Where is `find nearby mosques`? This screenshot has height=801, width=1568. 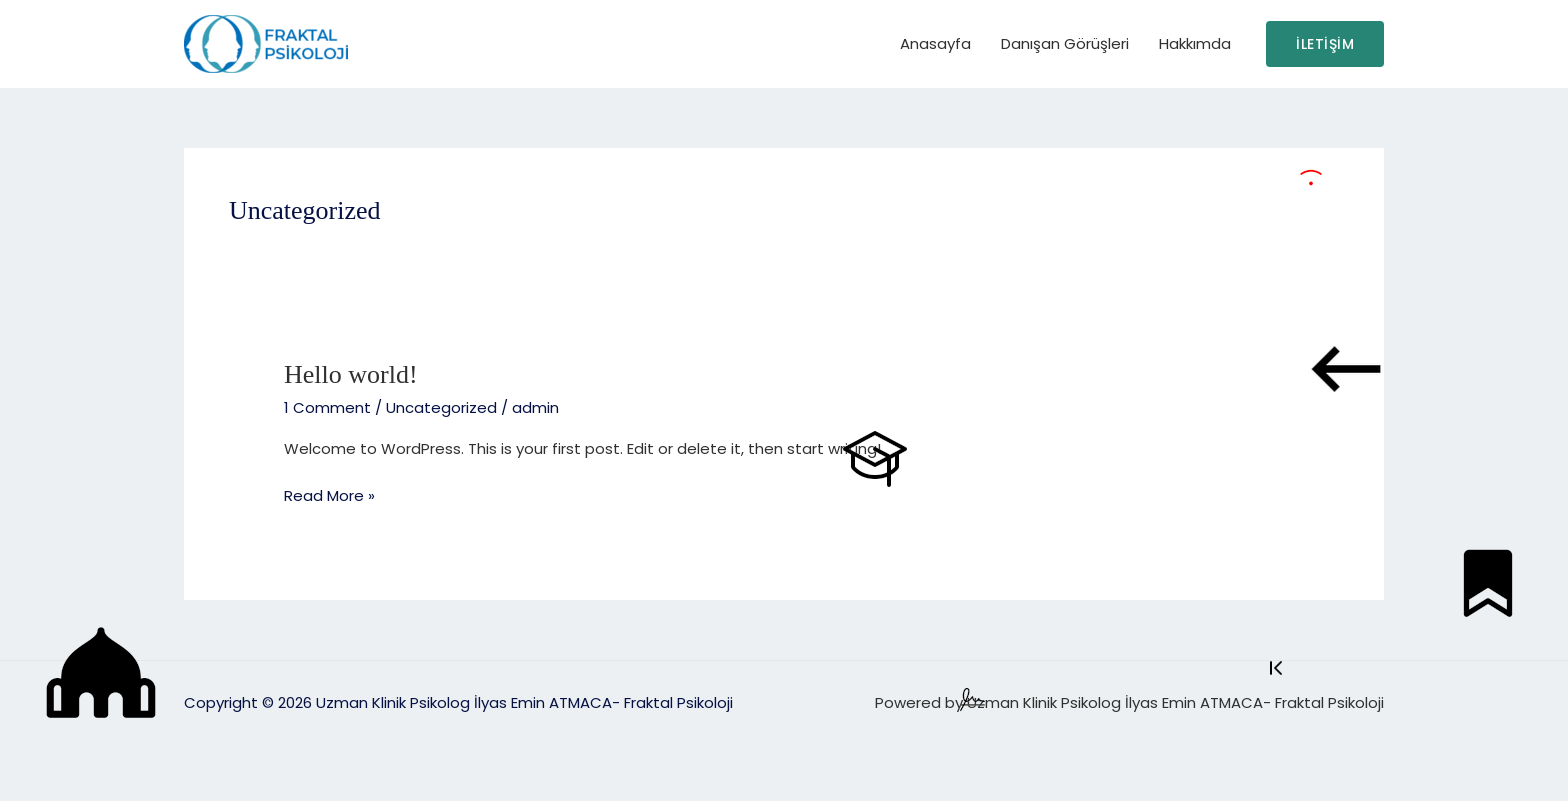 find nearby mosques is located at coordinates (101, 678).